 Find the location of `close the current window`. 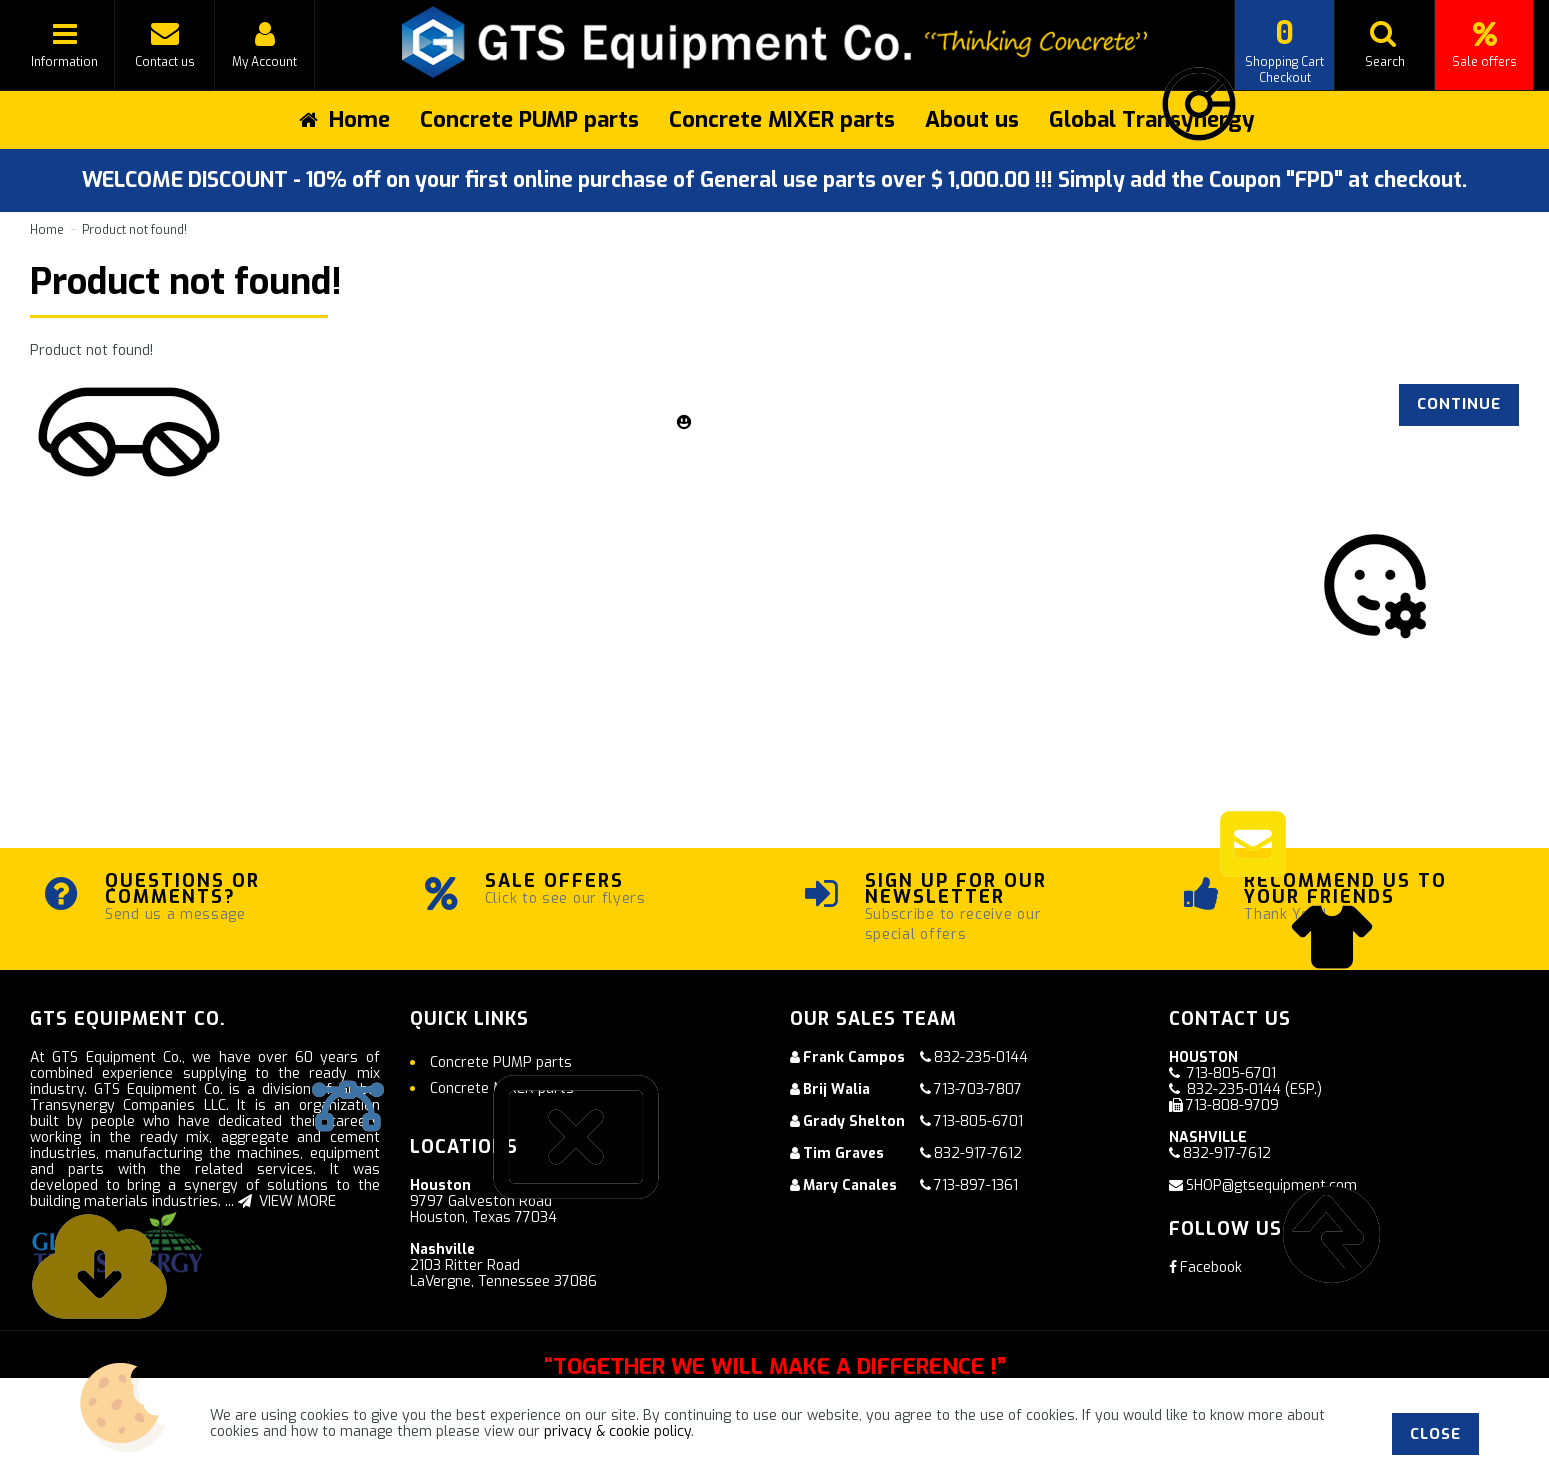

close the current window is located at coordinates (576, 1137).